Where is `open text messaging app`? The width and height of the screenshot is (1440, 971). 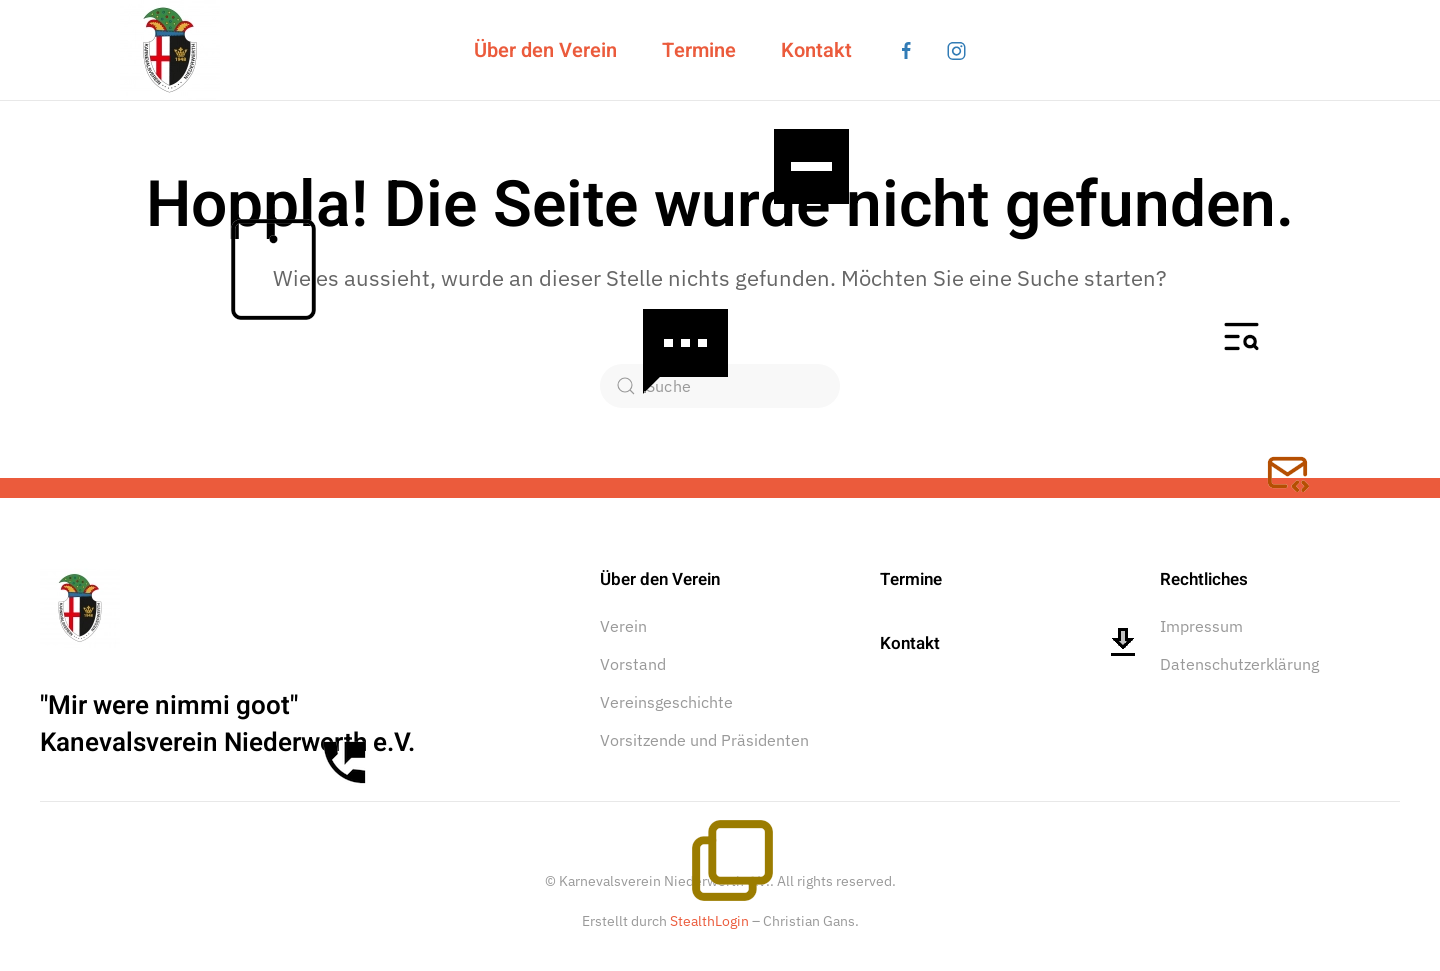
open text messaging app is located at coordinates (685, 351).